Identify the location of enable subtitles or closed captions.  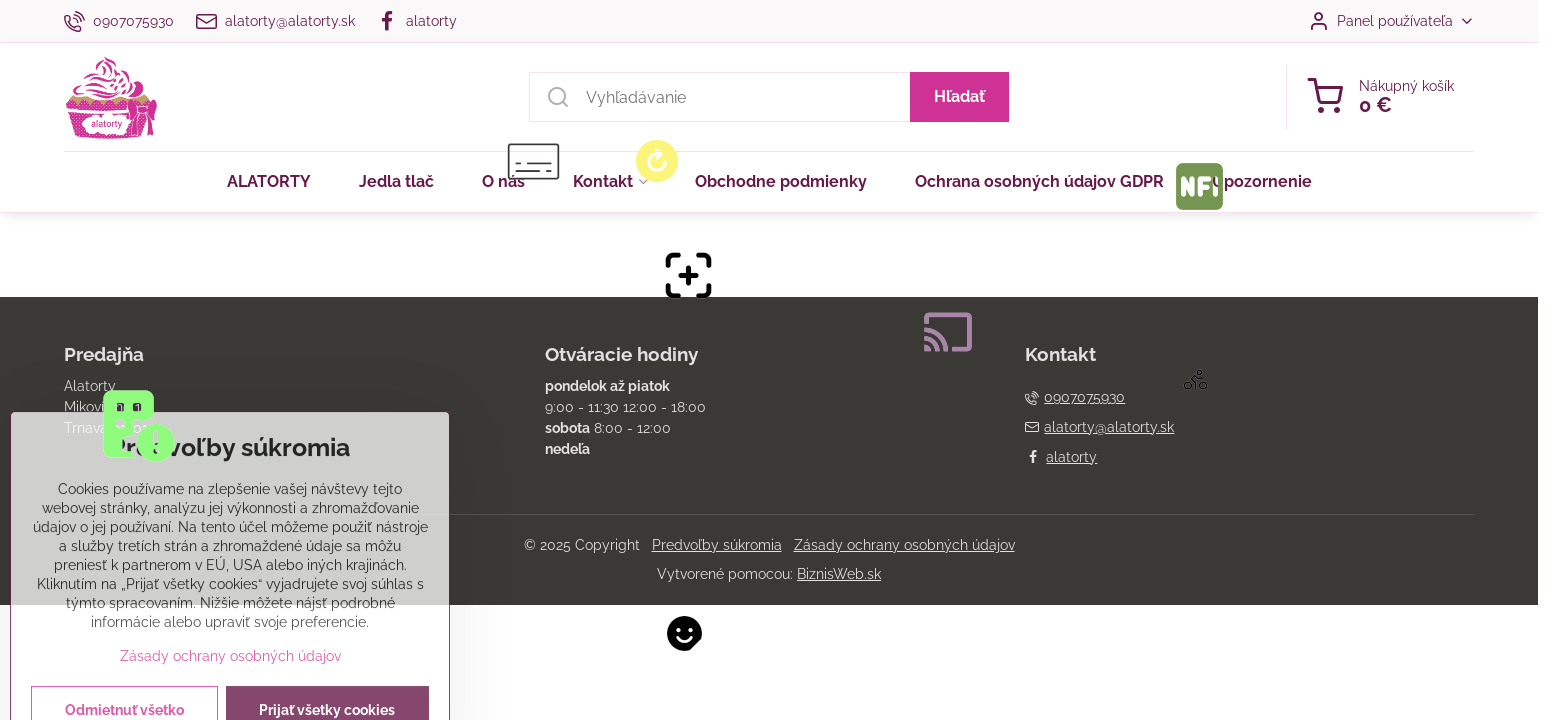
(533, 161).